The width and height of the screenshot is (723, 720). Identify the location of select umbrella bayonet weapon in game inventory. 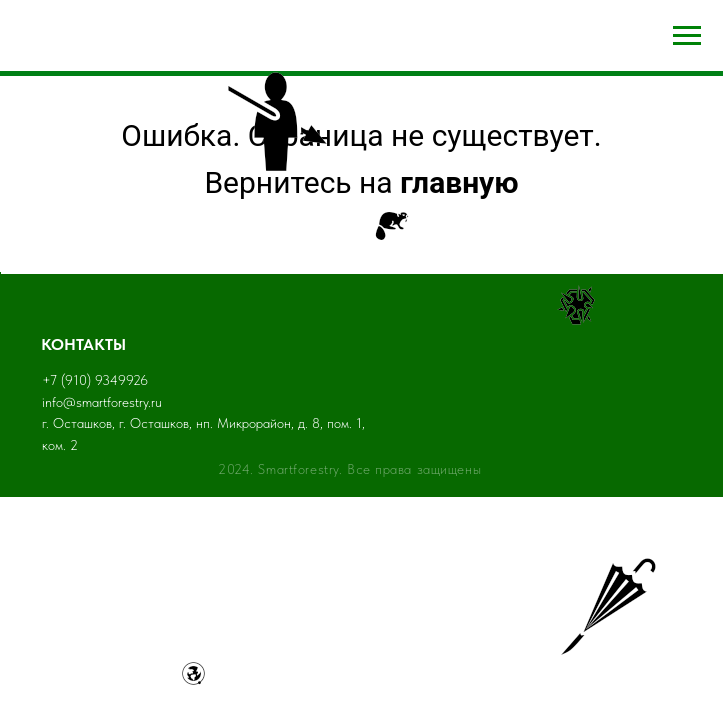
(607, 607).